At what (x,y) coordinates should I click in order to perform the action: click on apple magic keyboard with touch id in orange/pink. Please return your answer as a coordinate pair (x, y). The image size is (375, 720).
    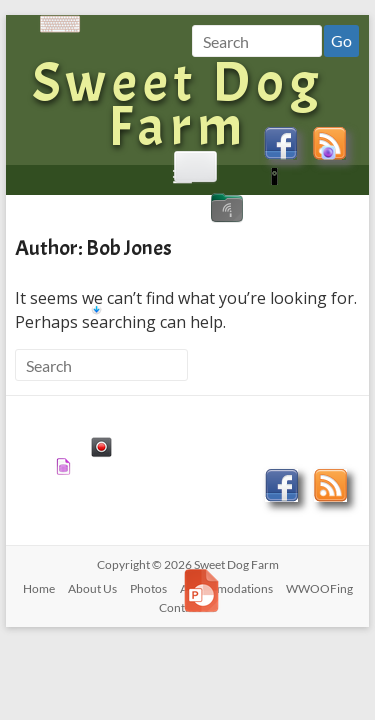
    Looking at the image, I should click on (60, 24).